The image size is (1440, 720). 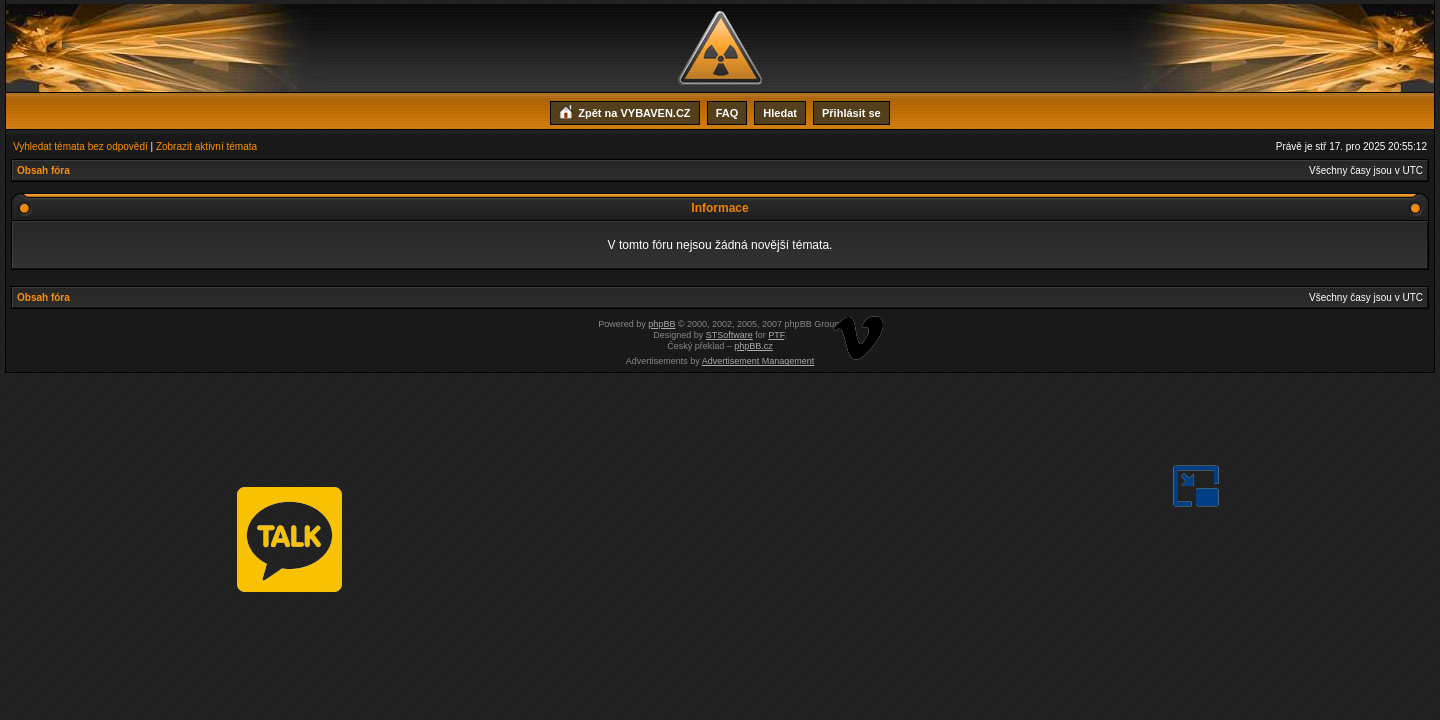 I want to click on enable picture-in-picture mode, so click(x=1196, y=486).